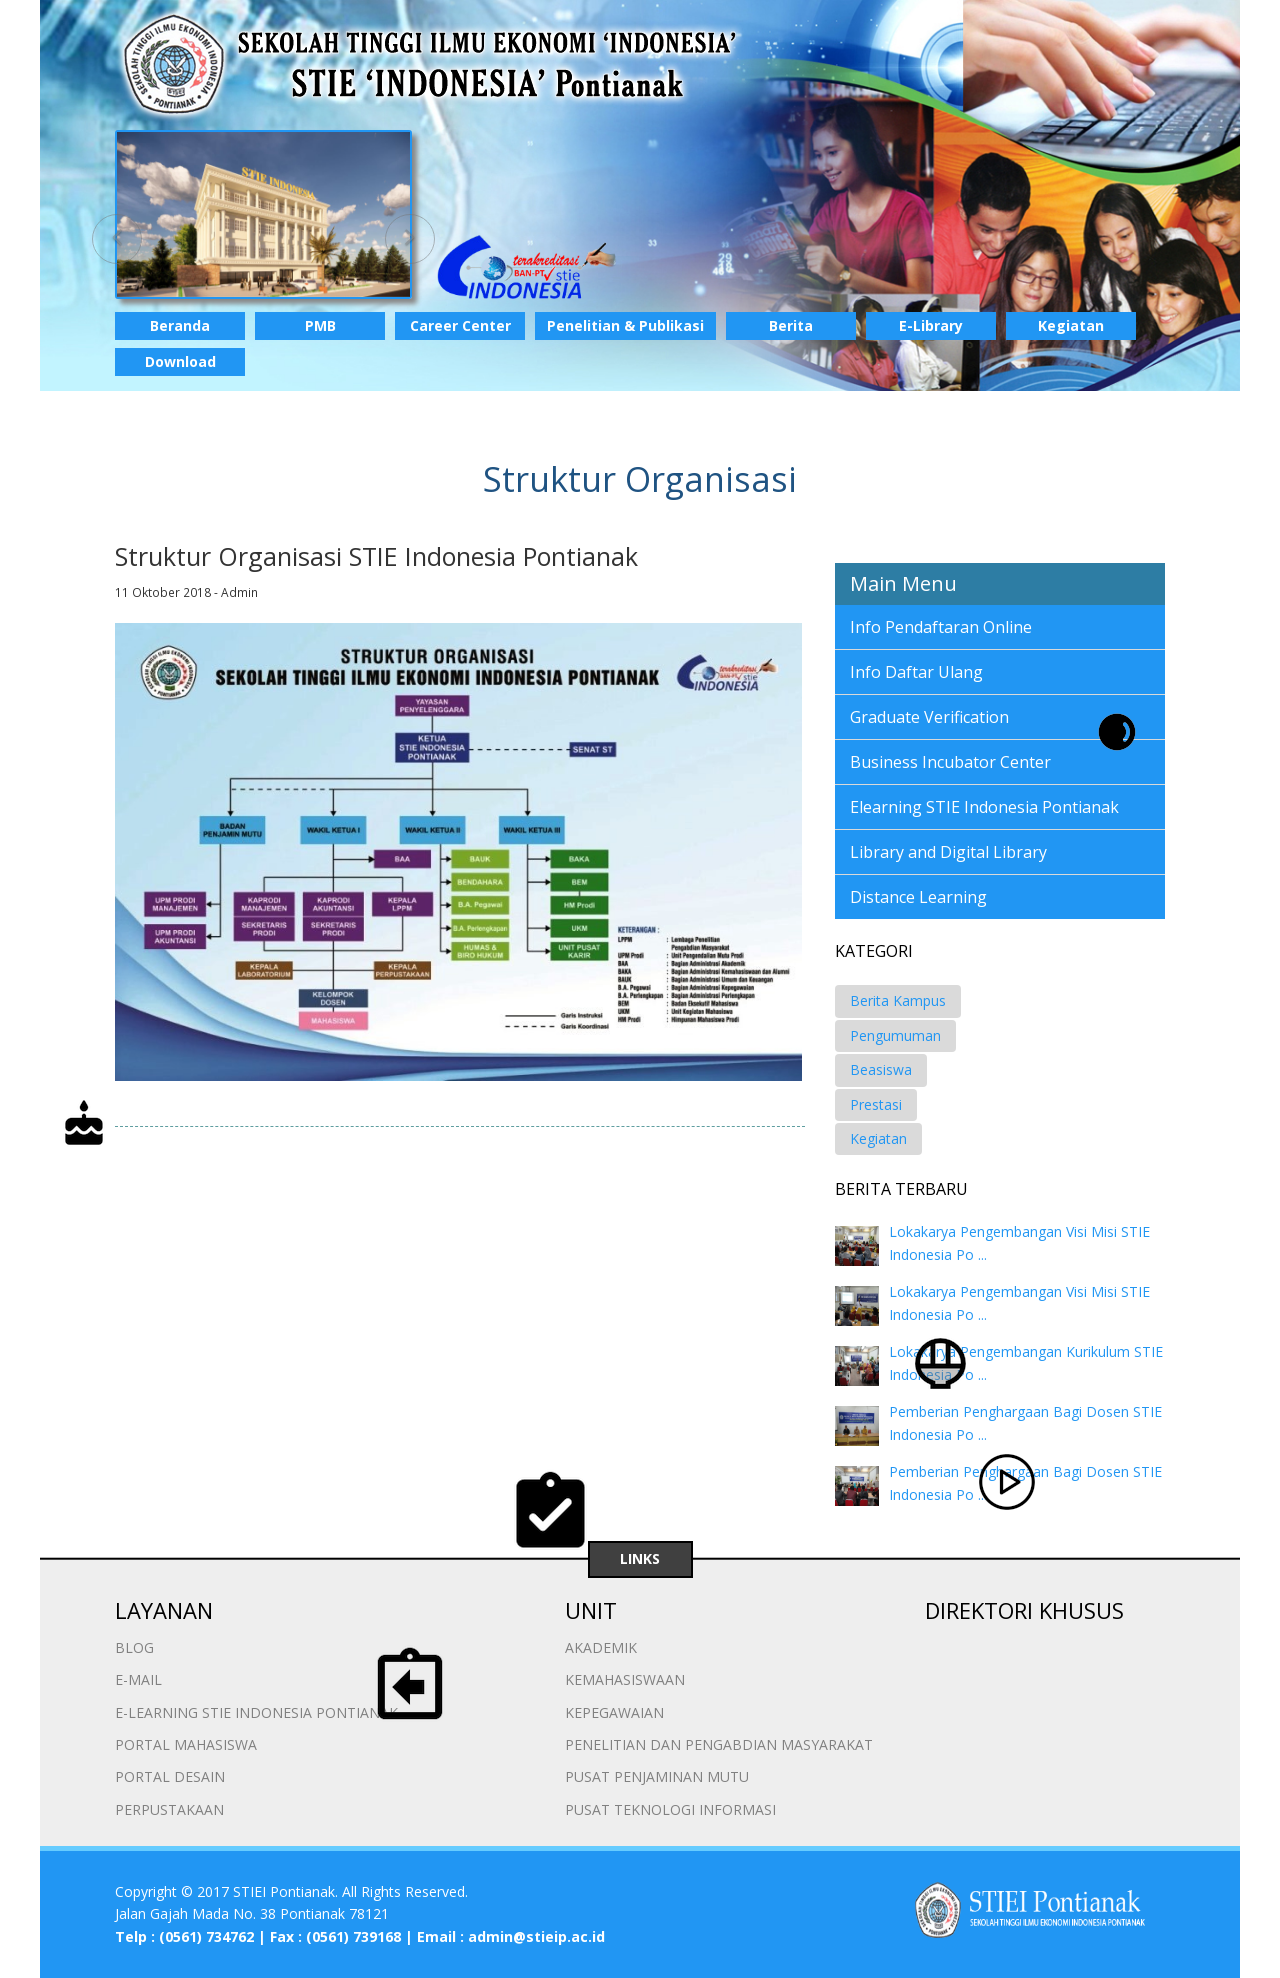 This screenshot has height=1978, width=1280. Describe the element at coordinates (1117, 732) in the screenshot. I see `apply inner shadow effect to the right side` at that location.